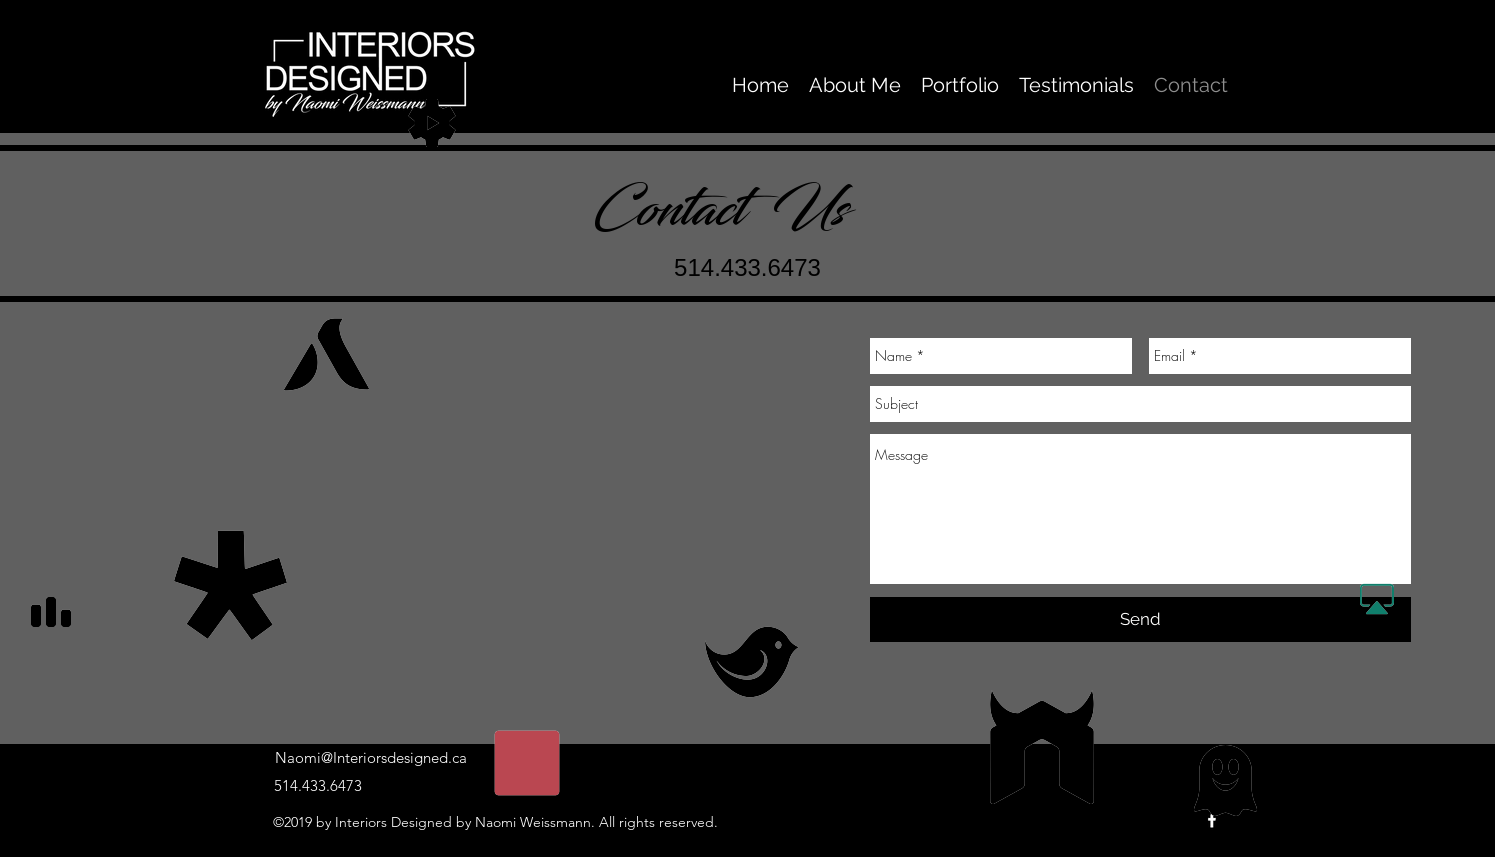 This screenshot has width=1495, height=857. What do you see at coordinates (752, 662) in the screenshot?
I see `open Douban Read app` at bounding box center [752, 662].